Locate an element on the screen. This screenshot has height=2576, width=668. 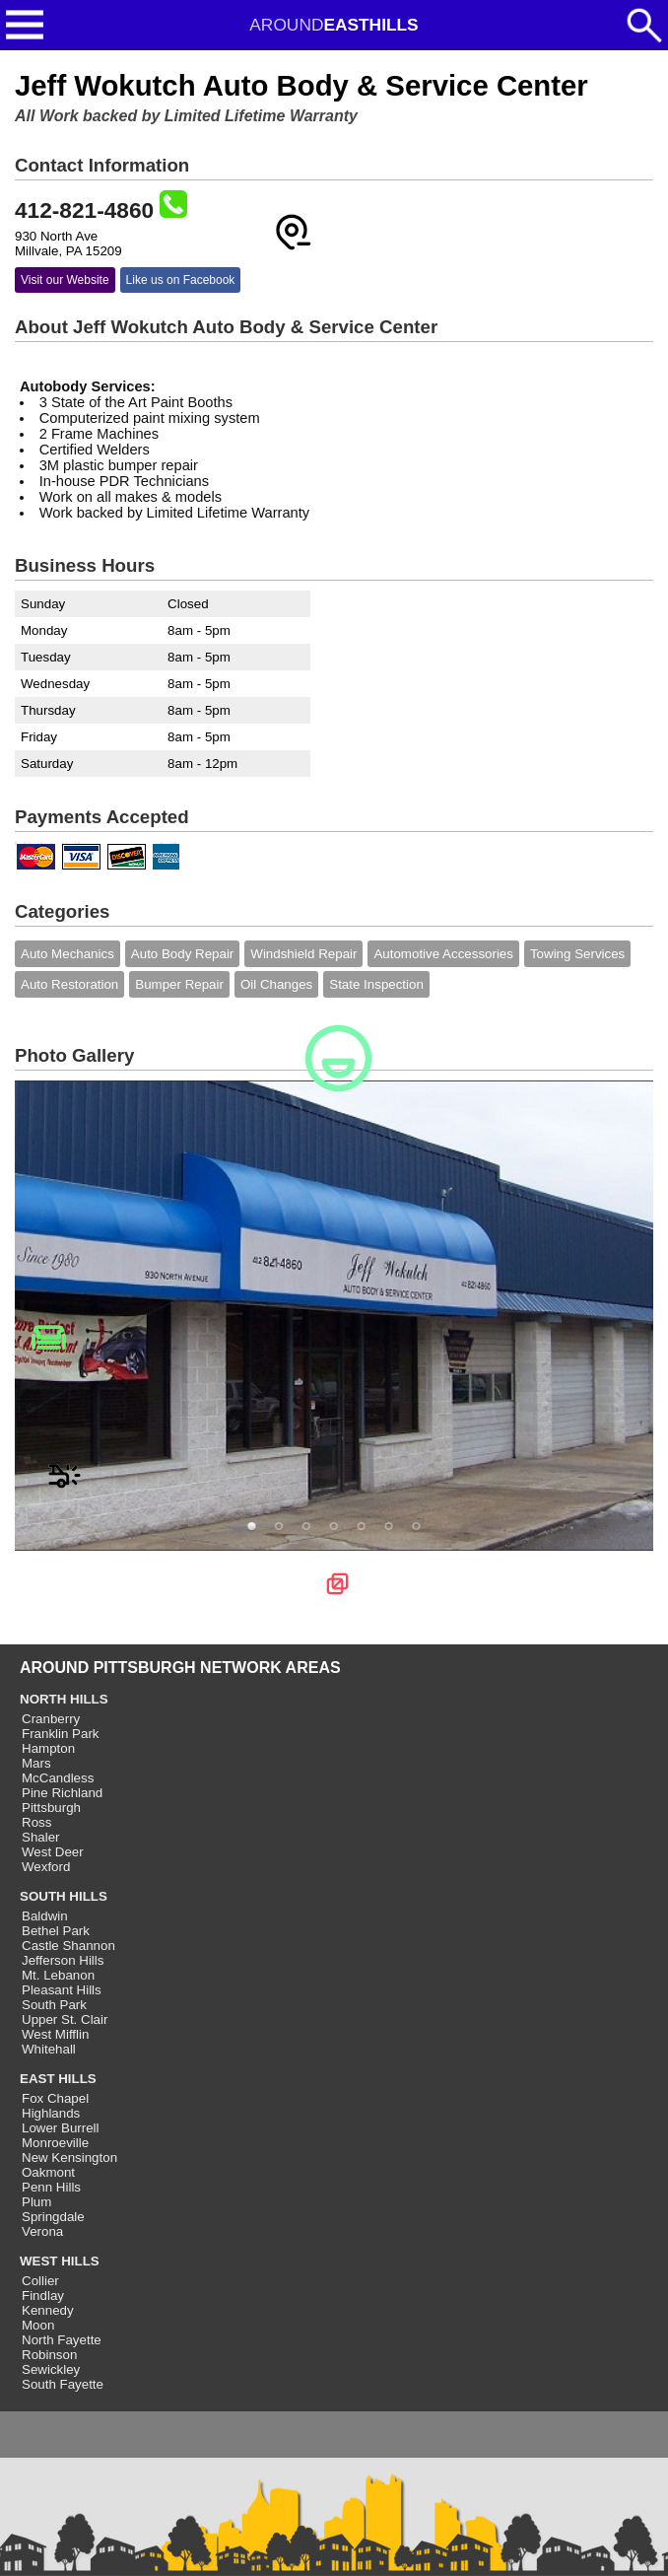
report a vehicle accident is located at coordinates (64, 1475).